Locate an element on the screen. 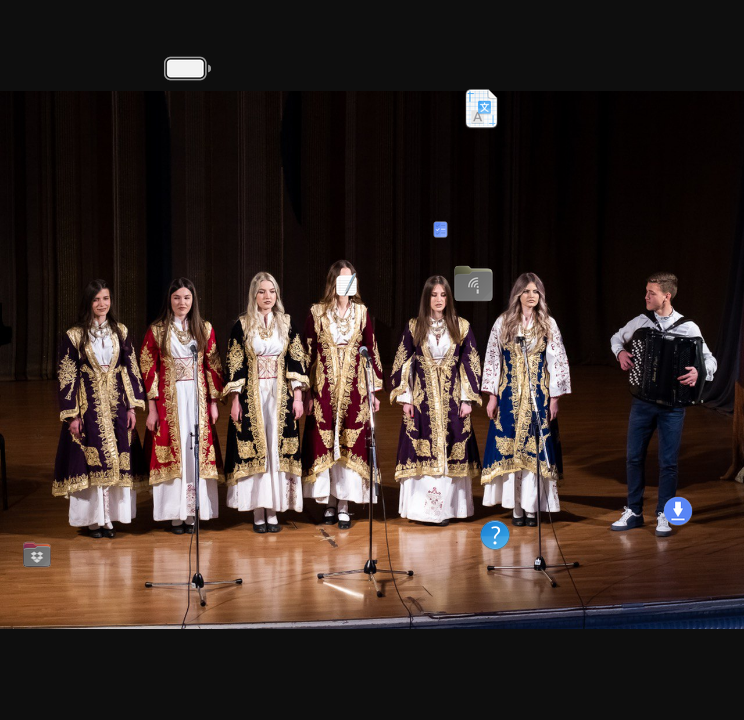 This screenshot has height=720, width=744. open the to-do list app is located at coordinates (440, 229).